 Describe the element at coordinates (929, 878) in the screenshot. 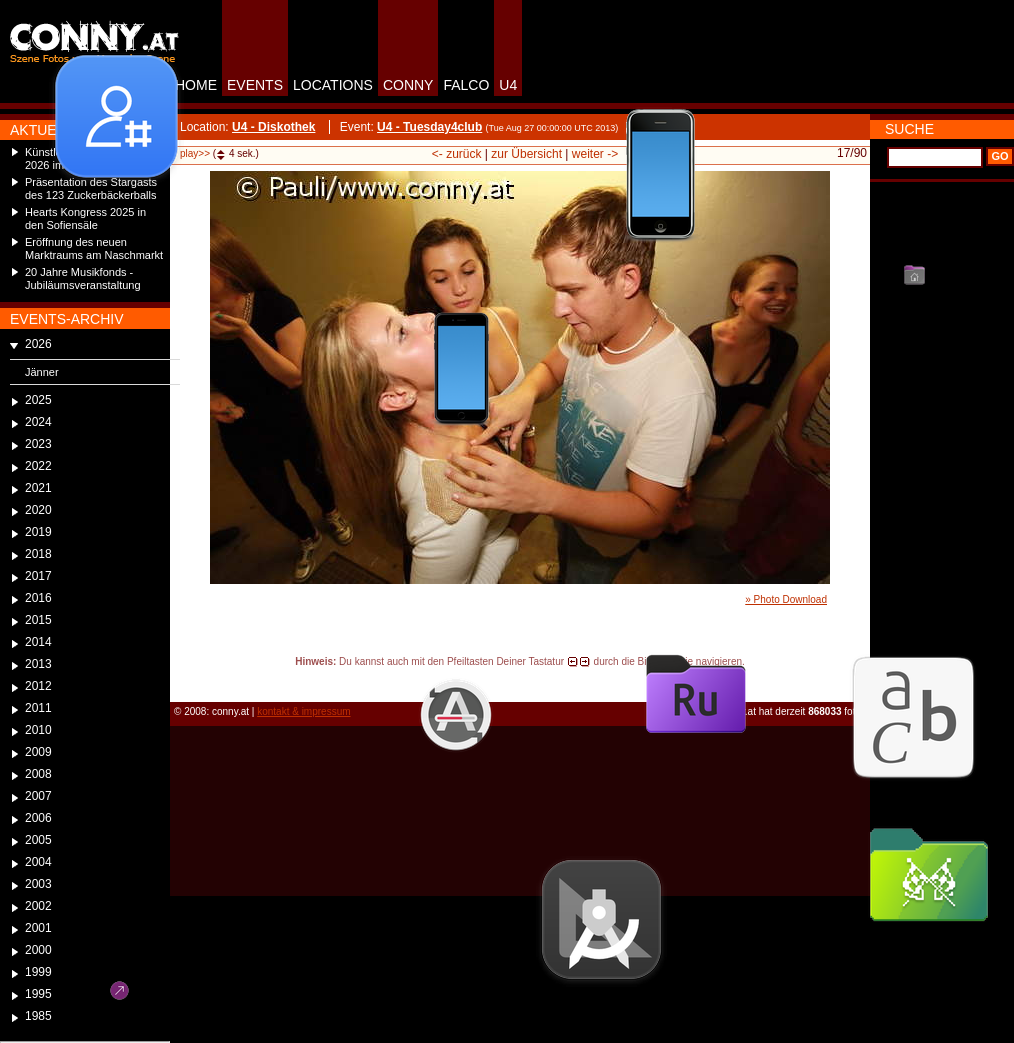

I see `open game jolt downloads folder` at that location.